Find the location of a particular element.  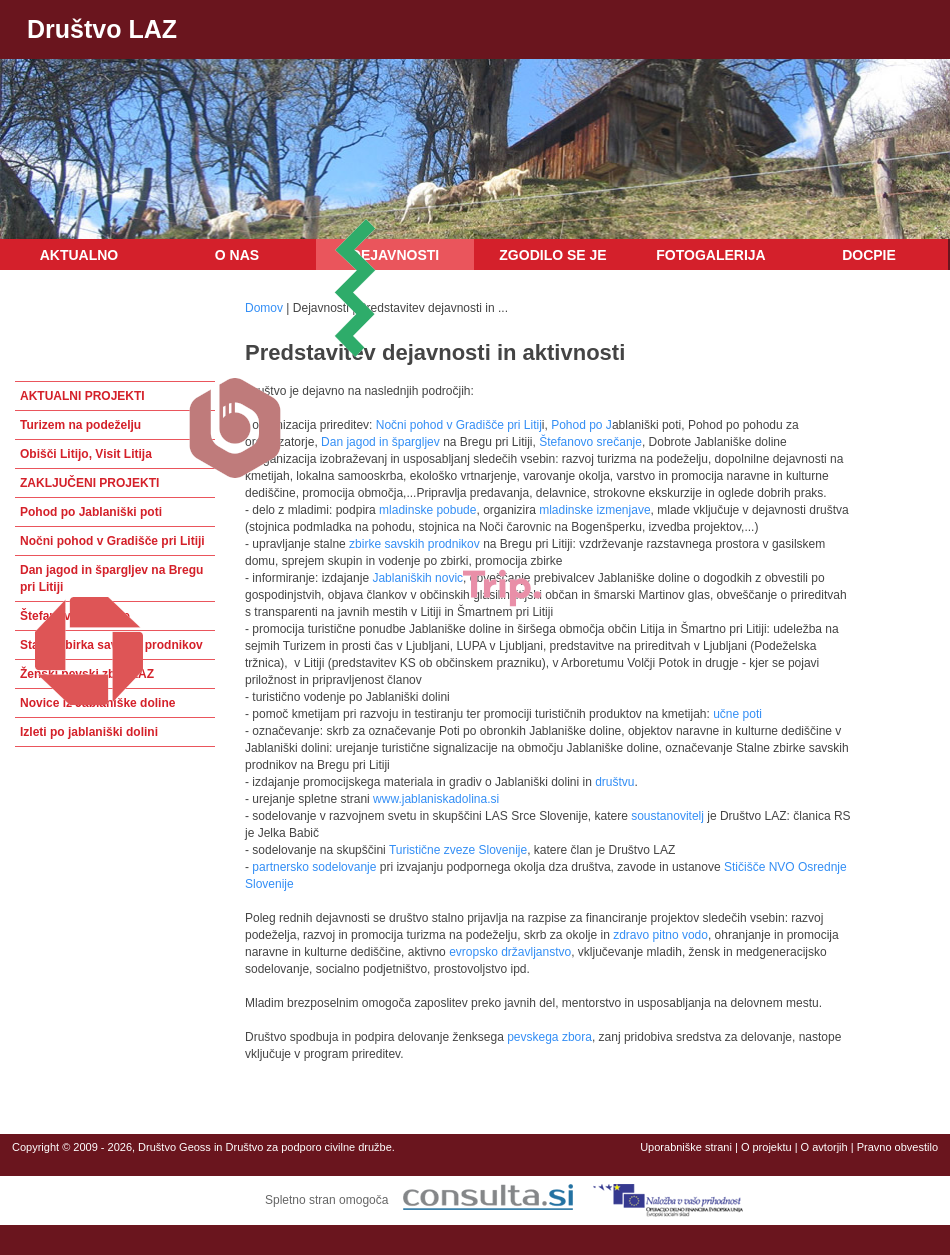

open the Trip.com app is located at coordinates (502, 588).